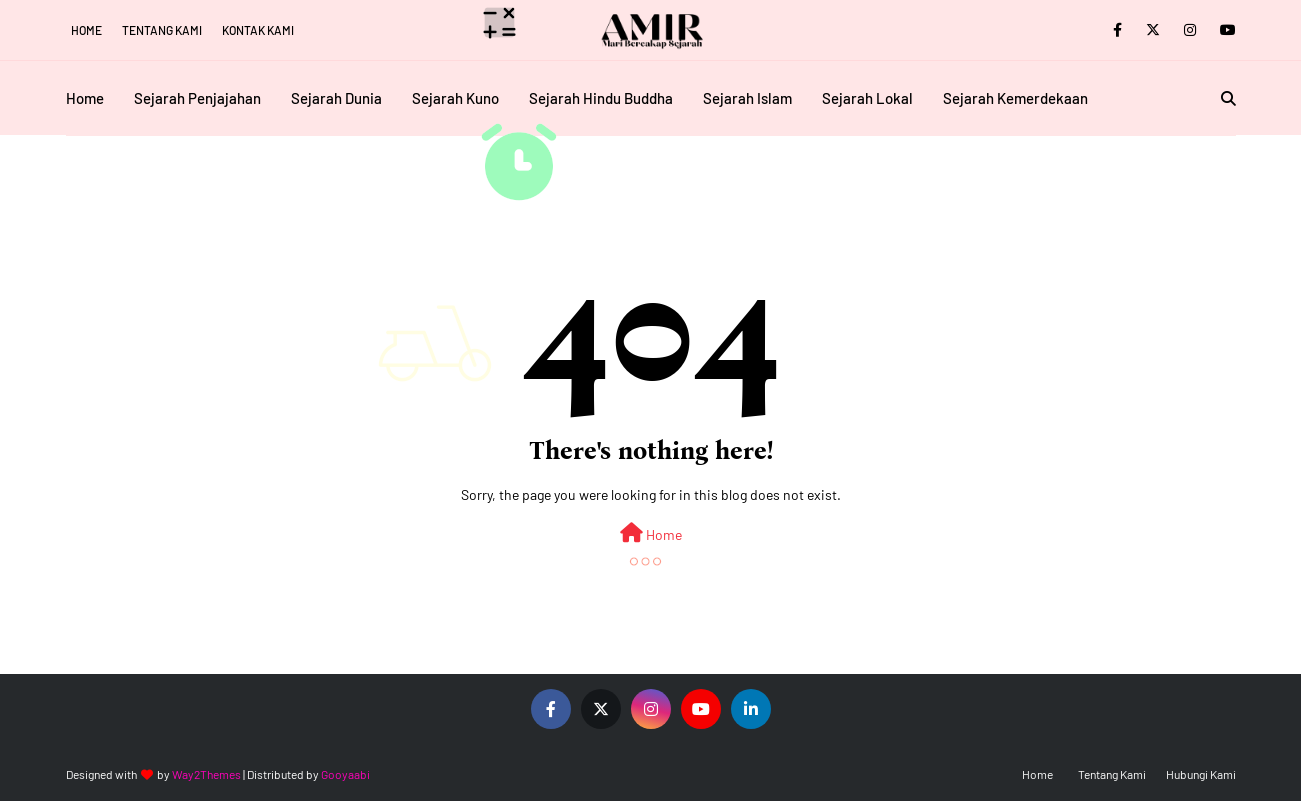  Describe the element at coordinates (435, 347) in the screenshot. I see `select moped or scooter delivery option` at that location.